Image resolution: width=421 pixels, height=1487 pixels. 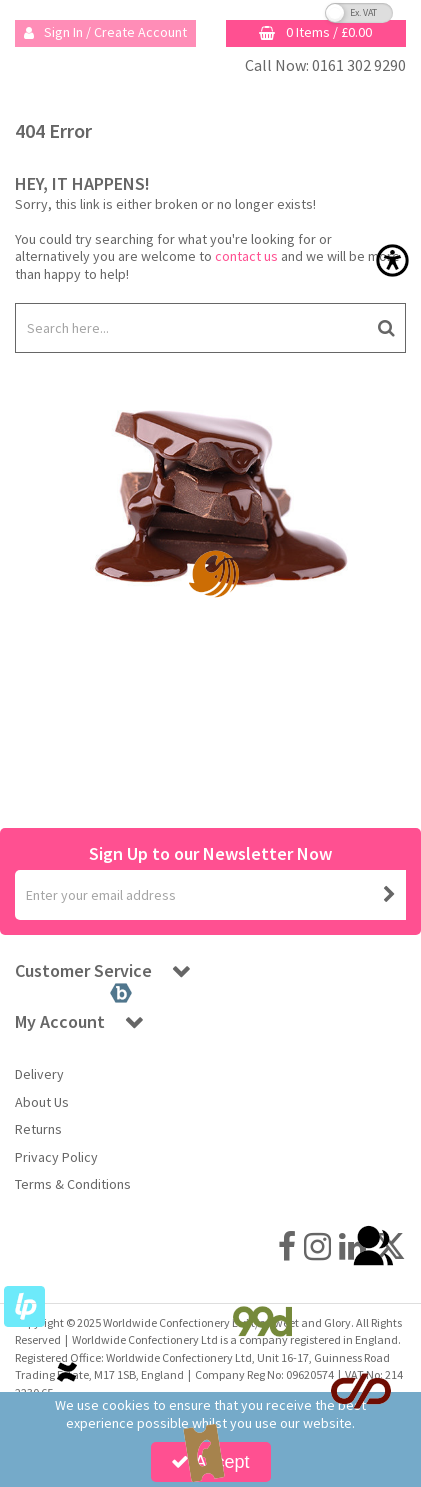 What do you see at coordinates (214, 574) in the screenshot?
I see `sonar brand logo` at bounding box center [214, 574].